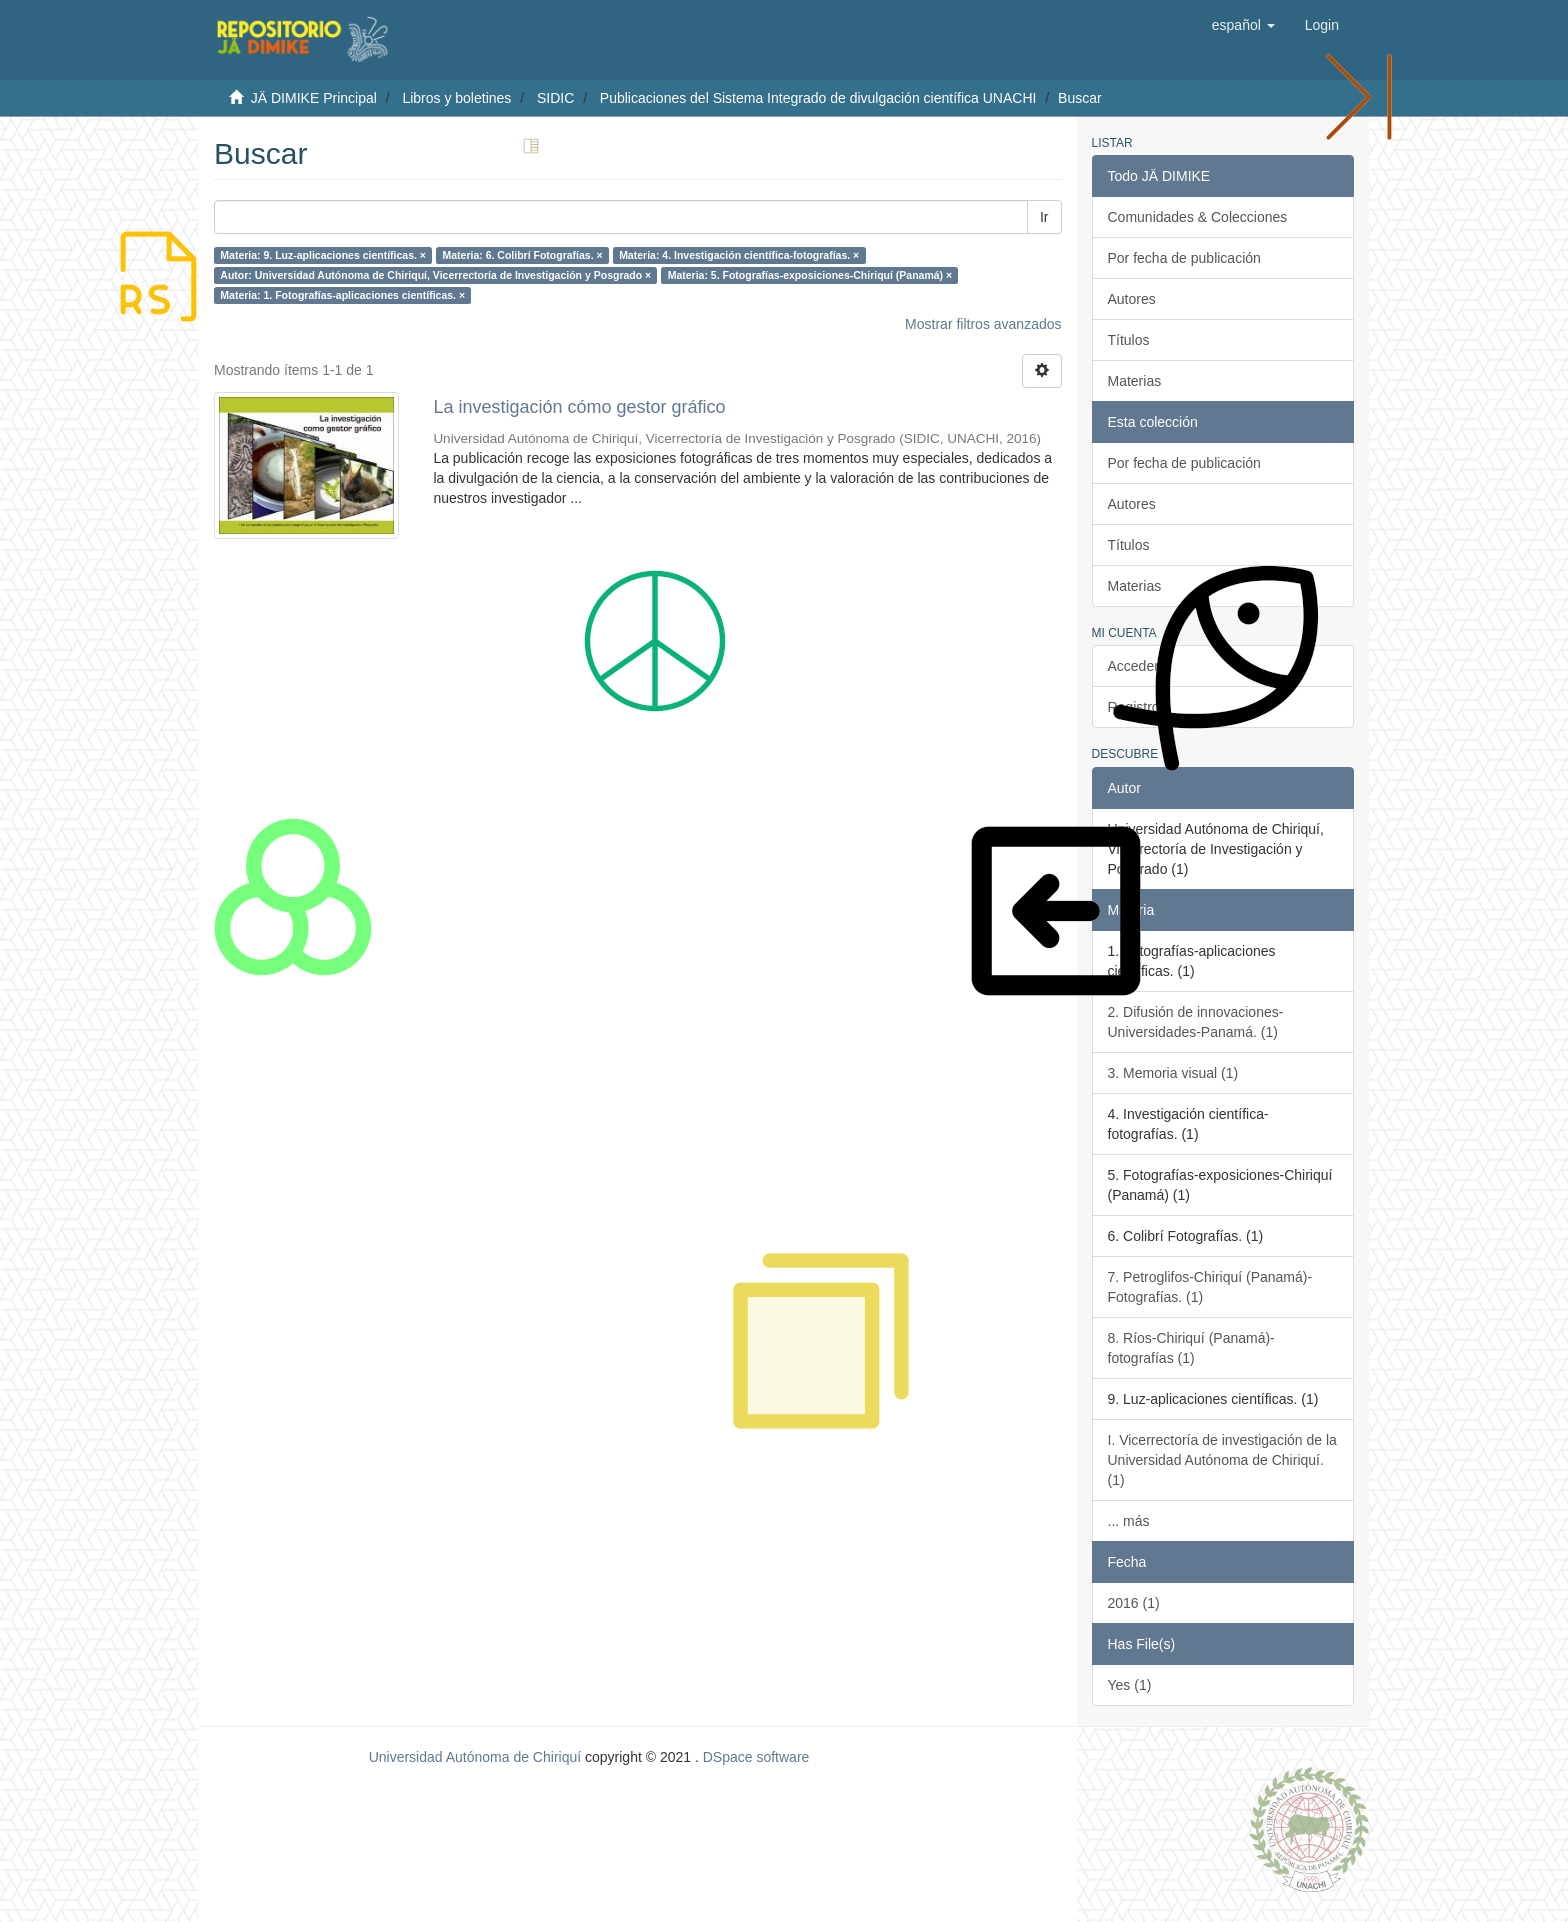  What do you see at coordinates (655, 641) in the screenshot?
I see `peace symbol or anti-war indicator` at bounding box center [655, 641].